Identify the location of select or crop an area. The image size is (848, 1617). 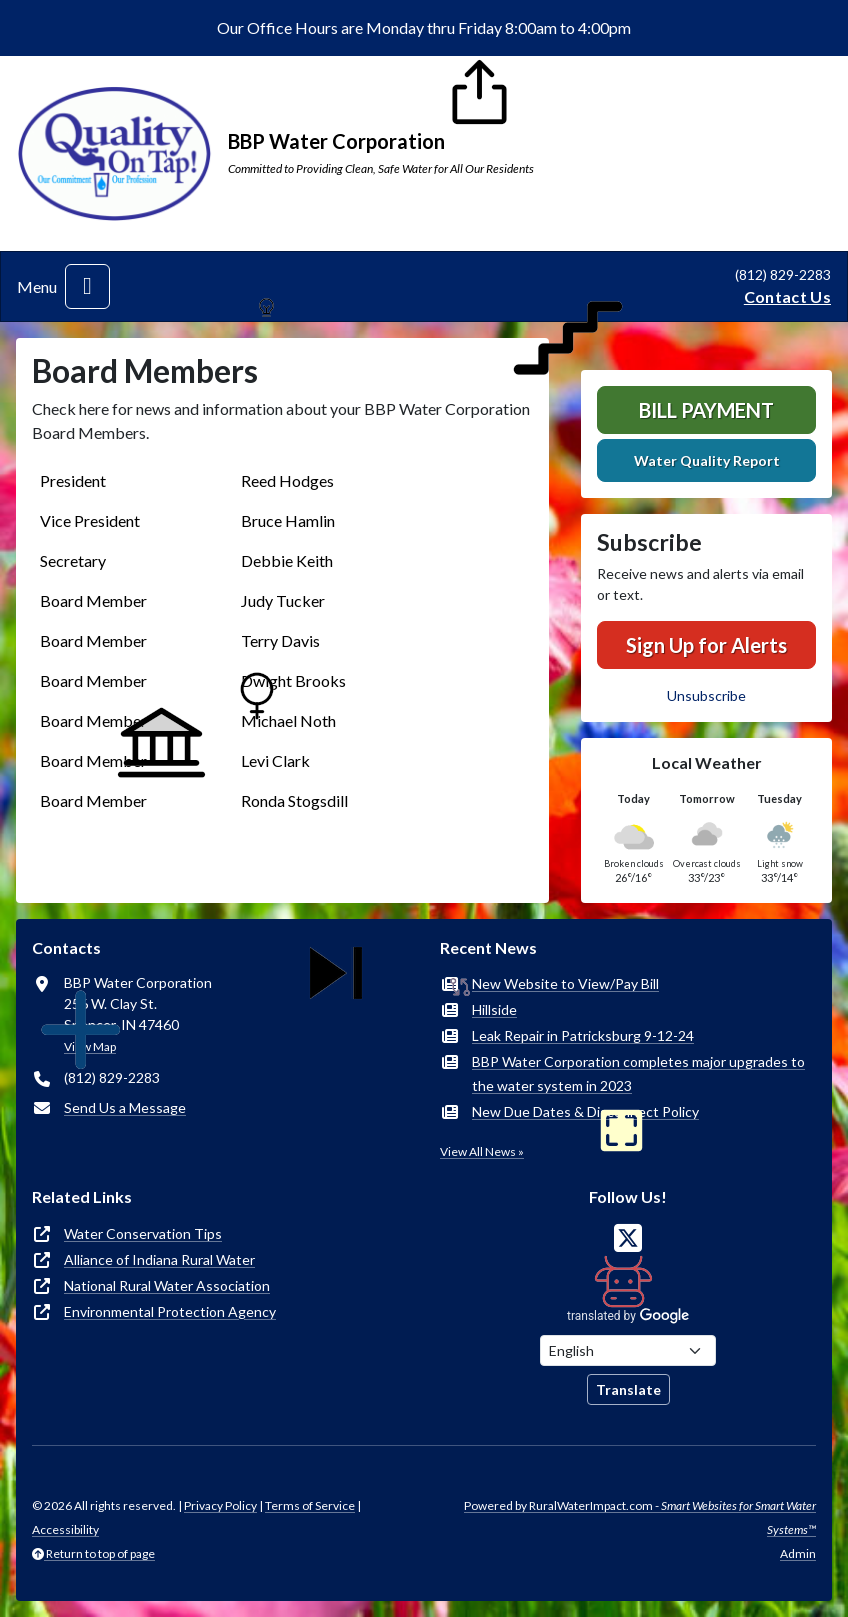
(621, 1130).